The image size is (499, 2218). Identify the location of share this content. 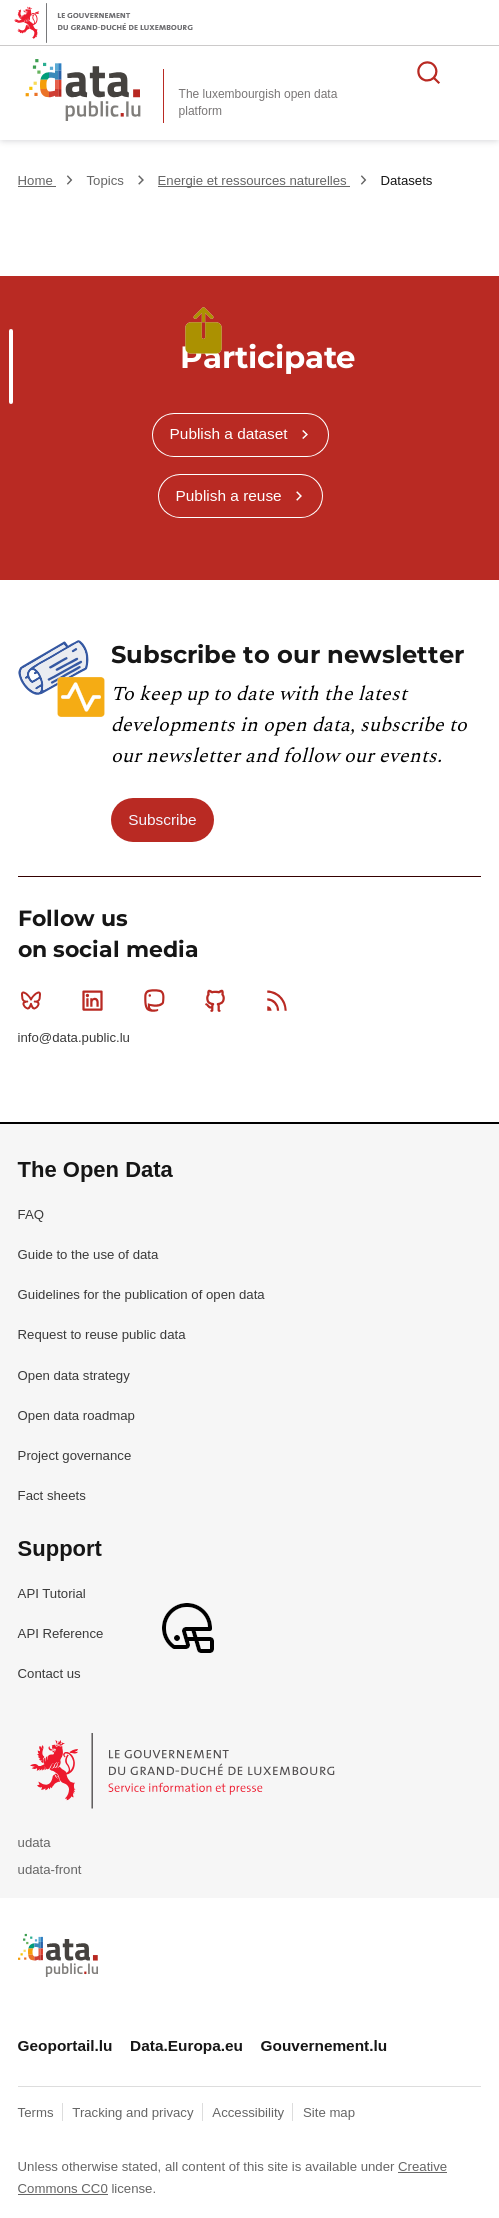
(203, 330).